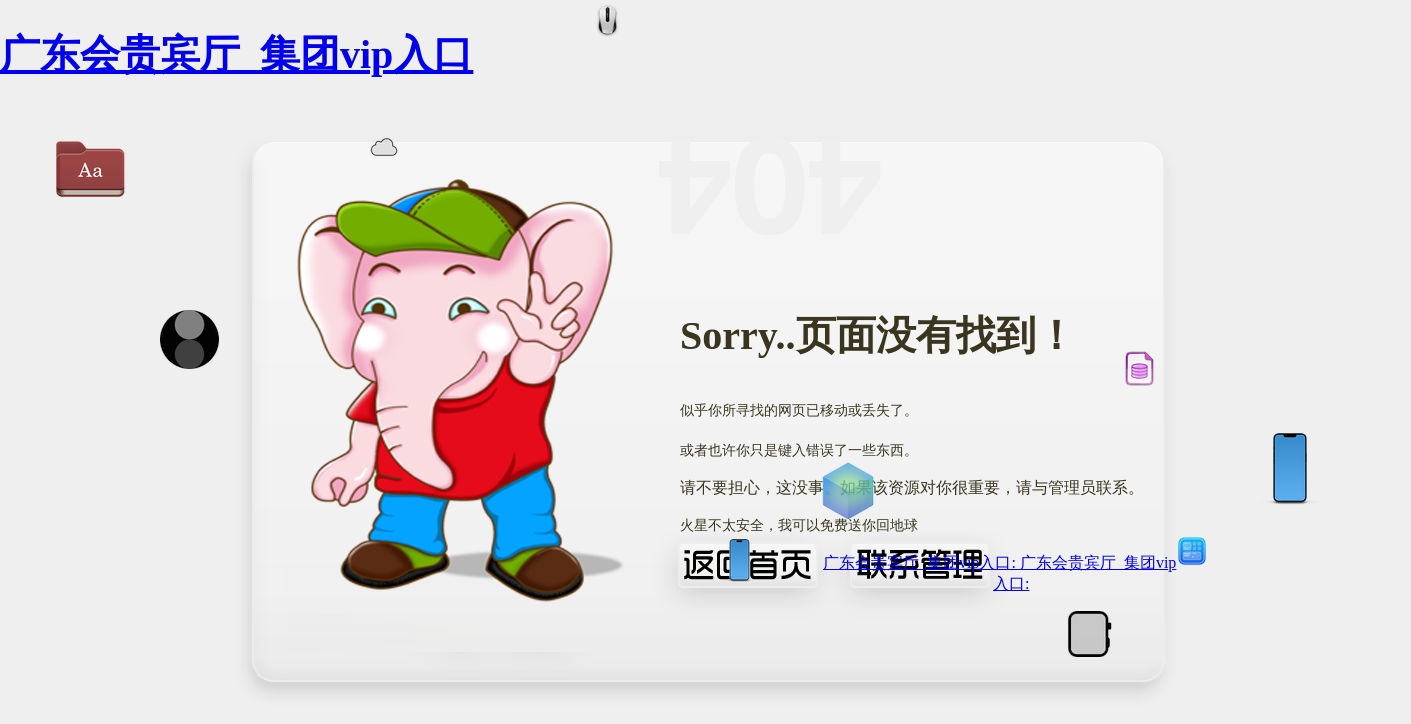  I want to click on configure mouse settings, so click(607, 20).